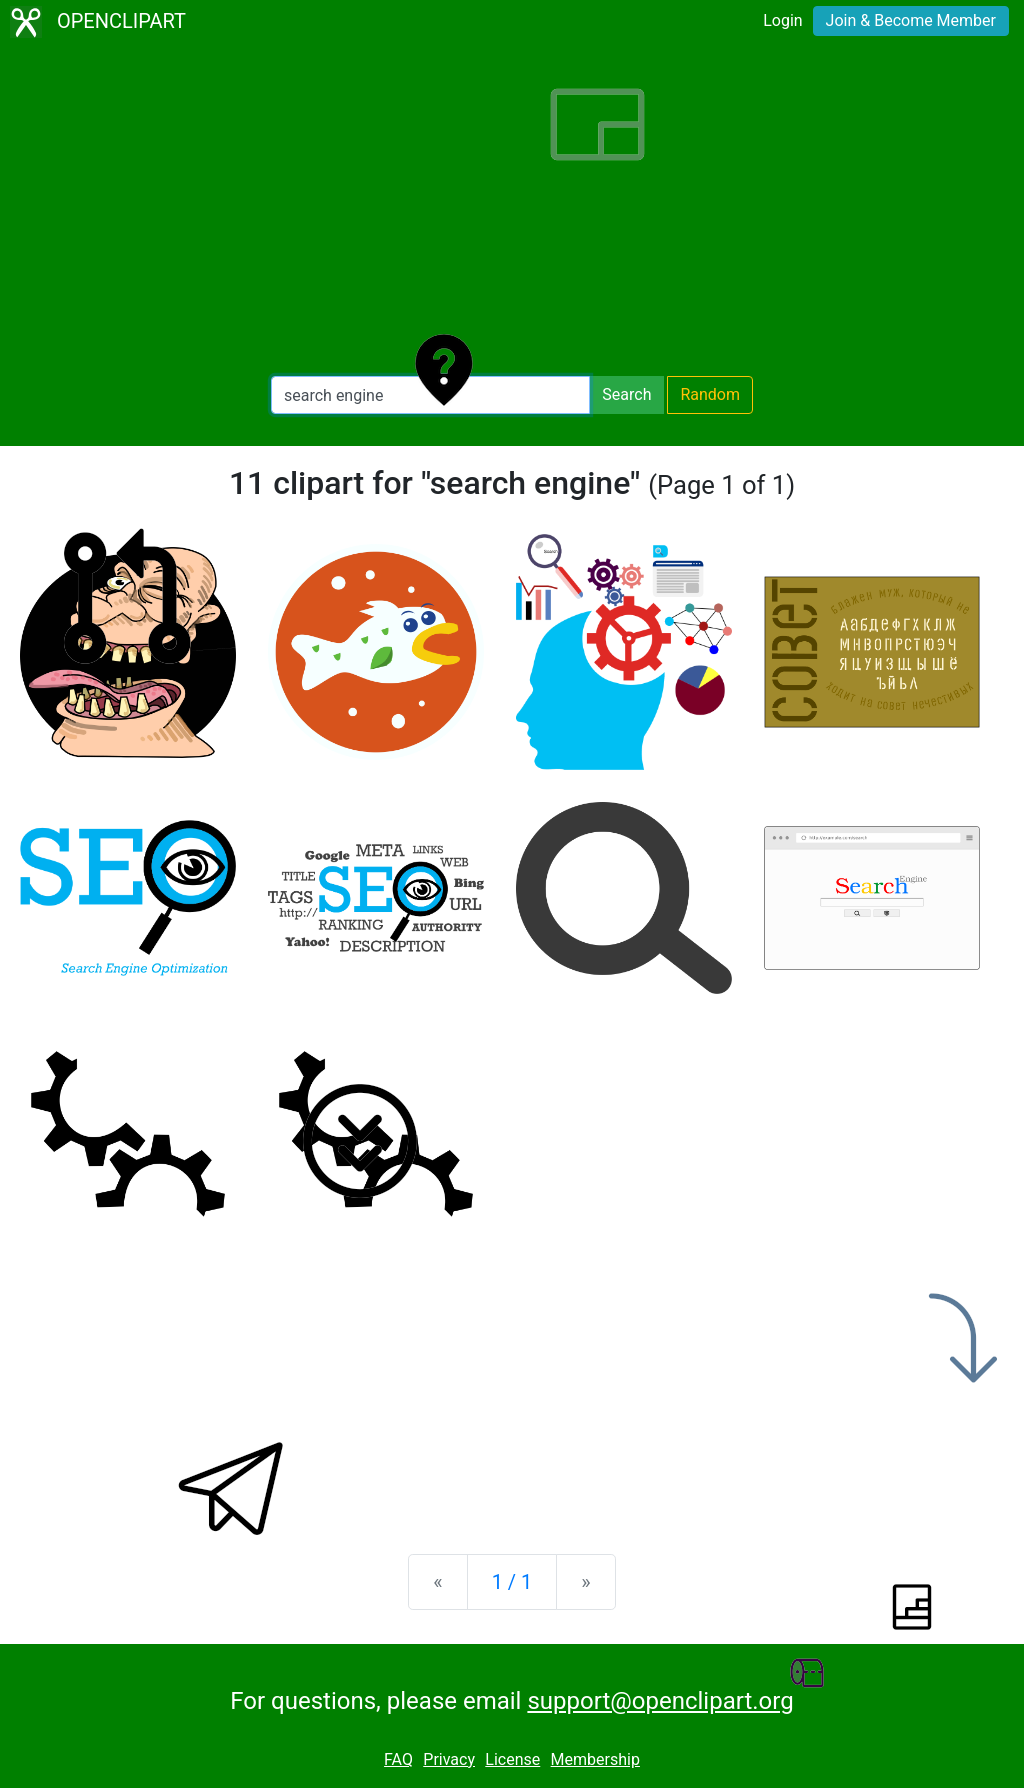  What do you see at coordinates (234, 1490) in the screenshot?
I see `open Telegram messaging app` at bounding box center [234, 1490].